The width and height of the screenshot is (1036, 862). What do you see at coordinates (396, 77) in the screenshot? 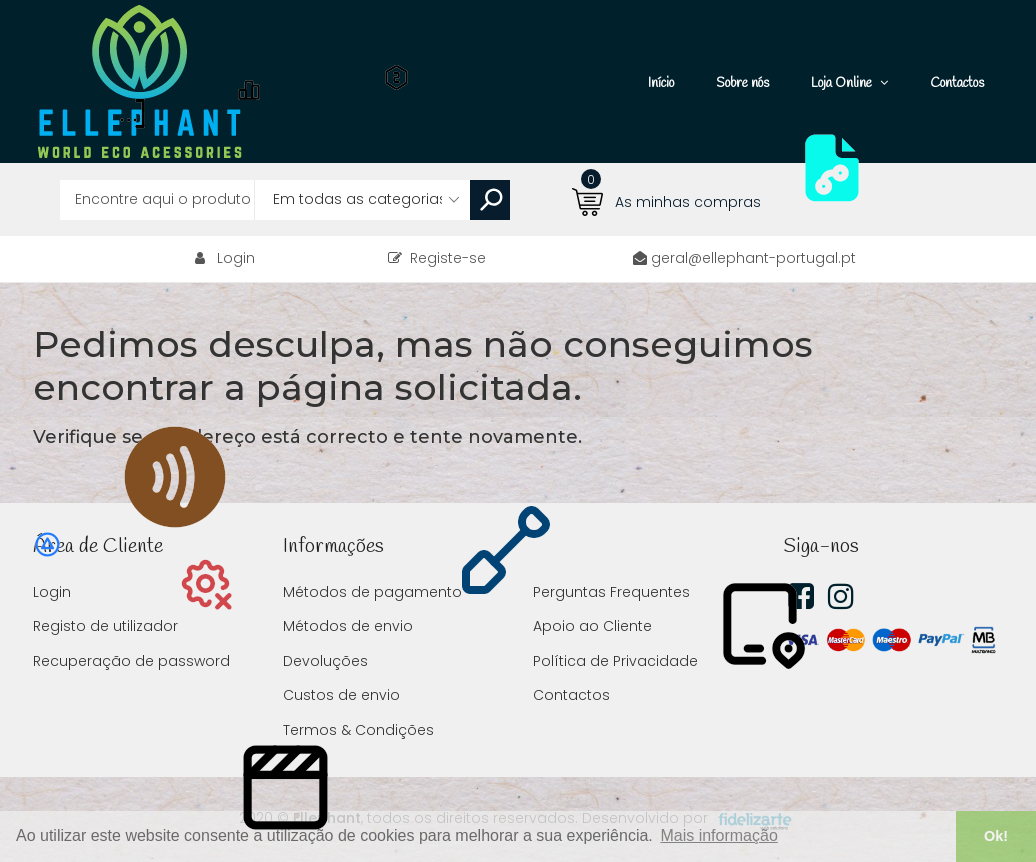
I see `step 2 in a multi-step process` at bounding box center [396, 77].